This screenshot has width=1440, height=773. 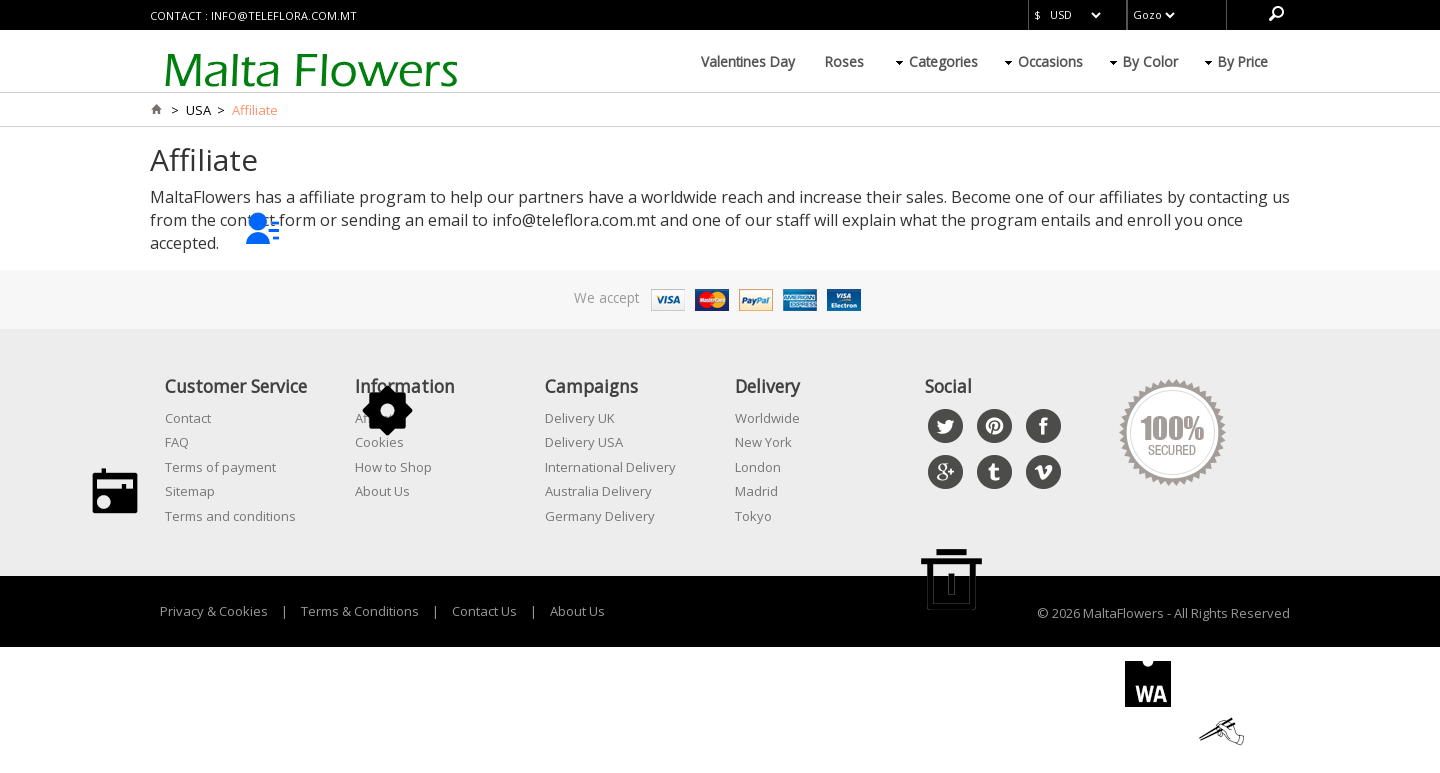 I want to click on open tabelog restaurant review app, so click(x=1221, y=731).